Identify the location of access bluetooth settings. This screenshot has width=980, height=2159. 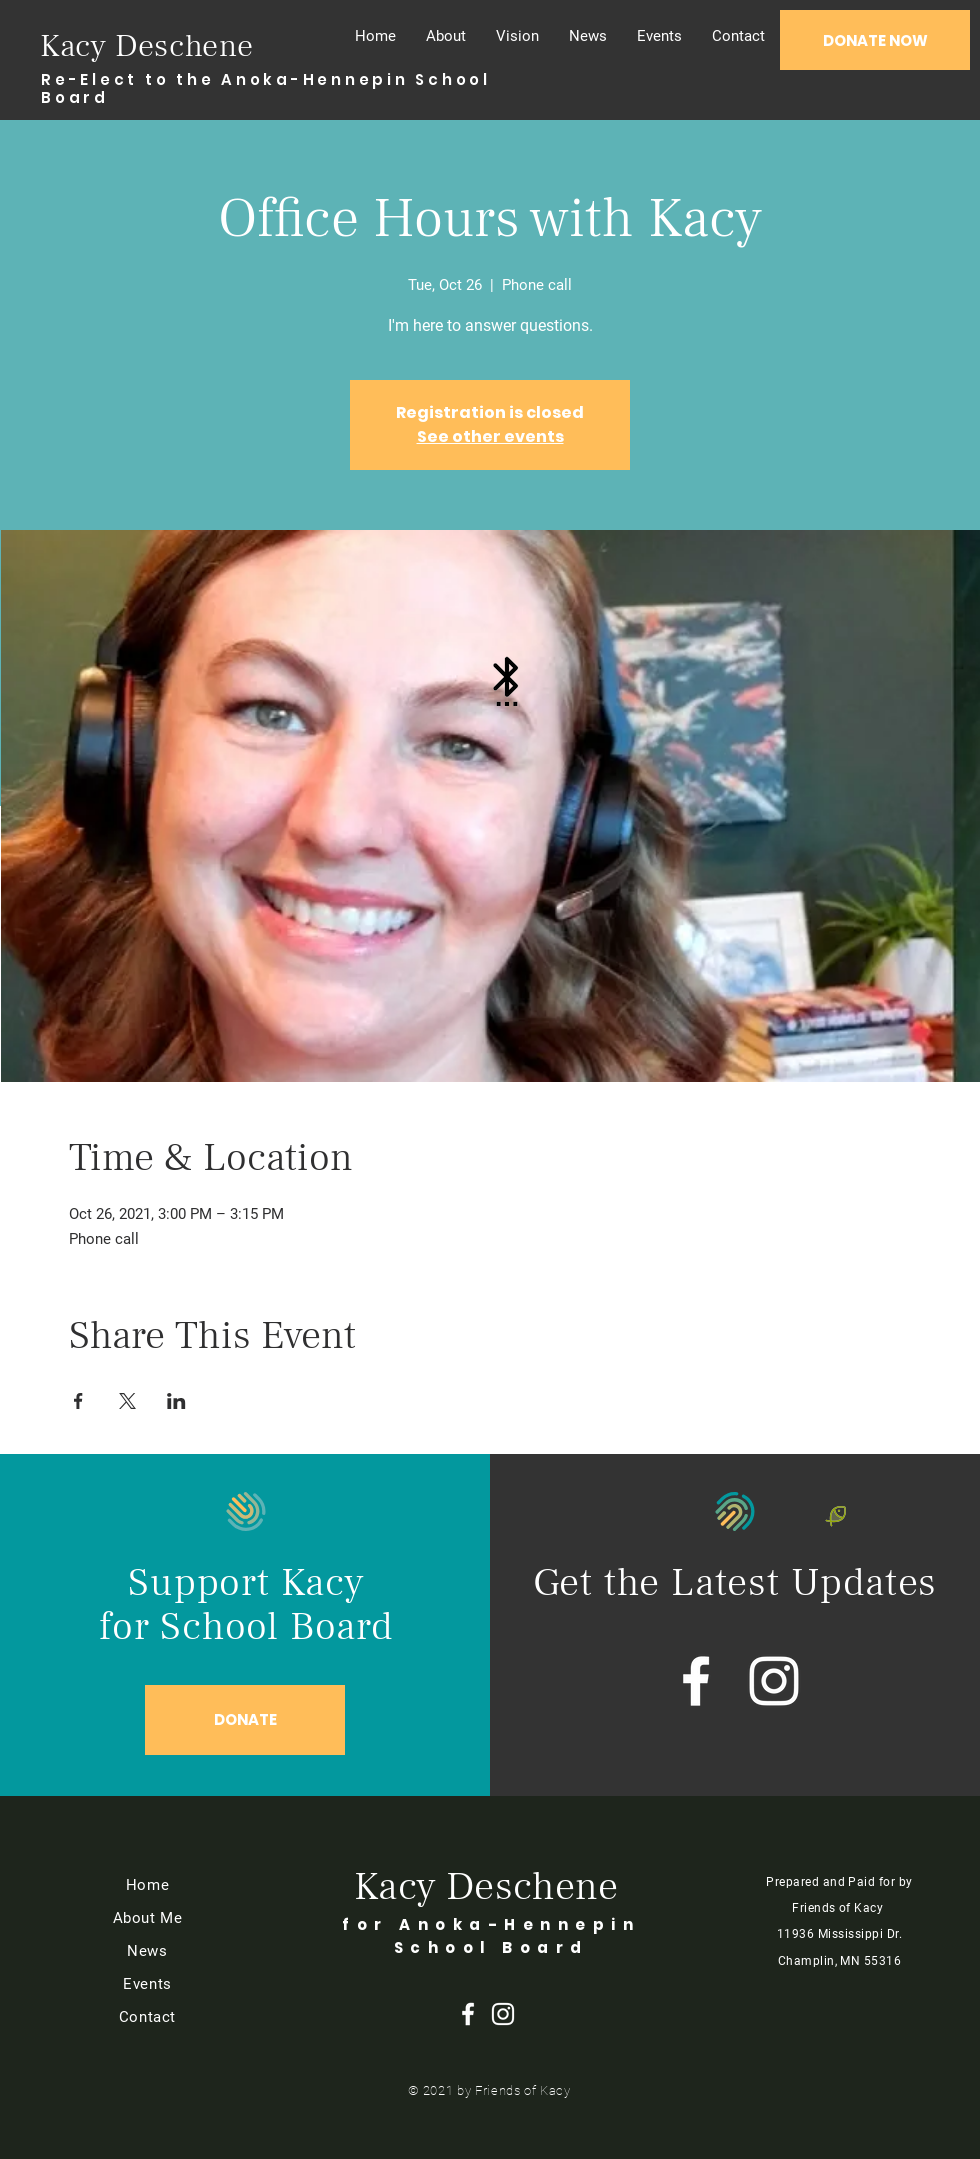
(507, 681).